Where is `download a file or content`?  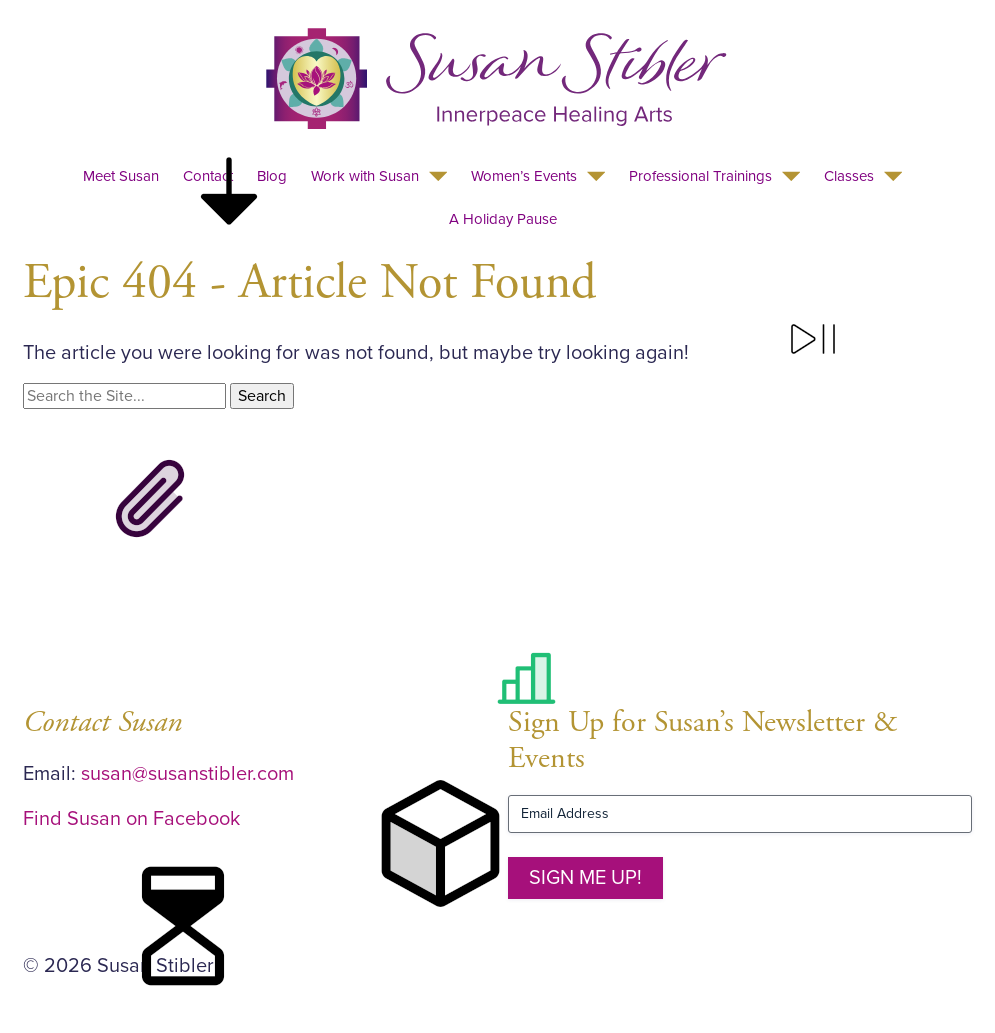 download a file or content is located at coordinates (229, 191).